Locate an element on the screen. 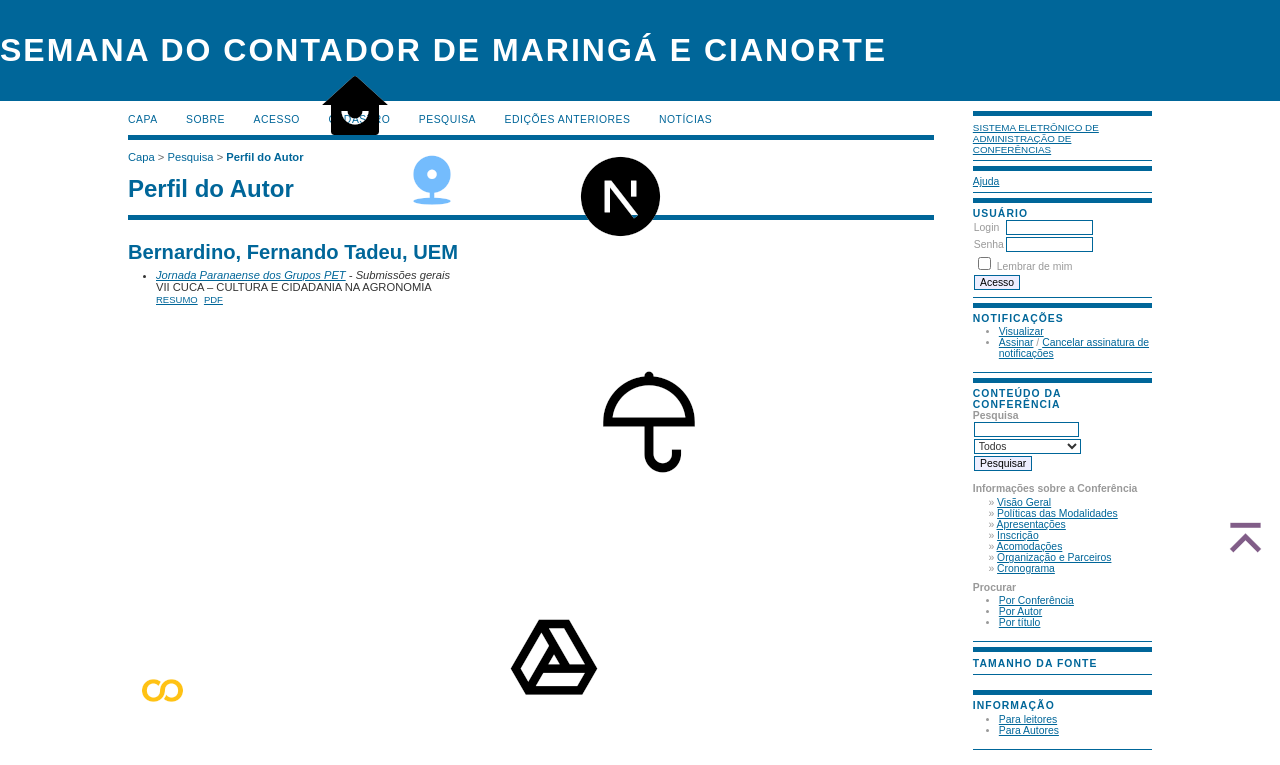  view location with surrounding area range is located at coordinates (432, 179).